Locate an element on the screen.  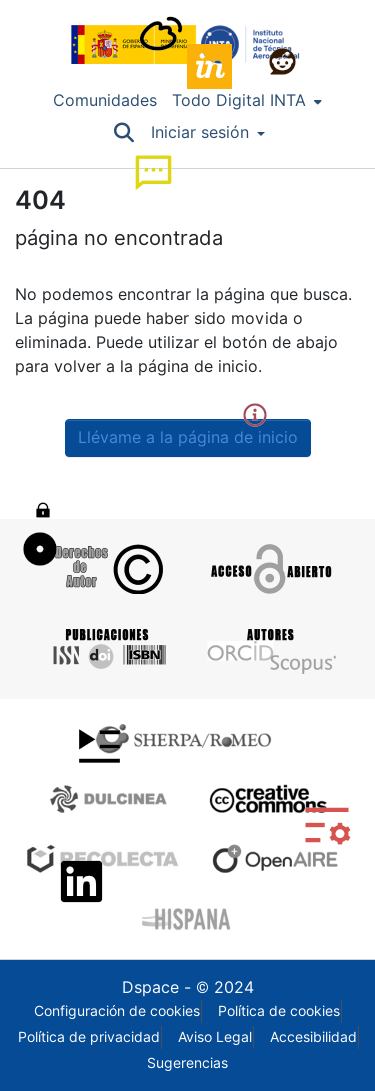
view more information or details is located at coordinates (255, 415).